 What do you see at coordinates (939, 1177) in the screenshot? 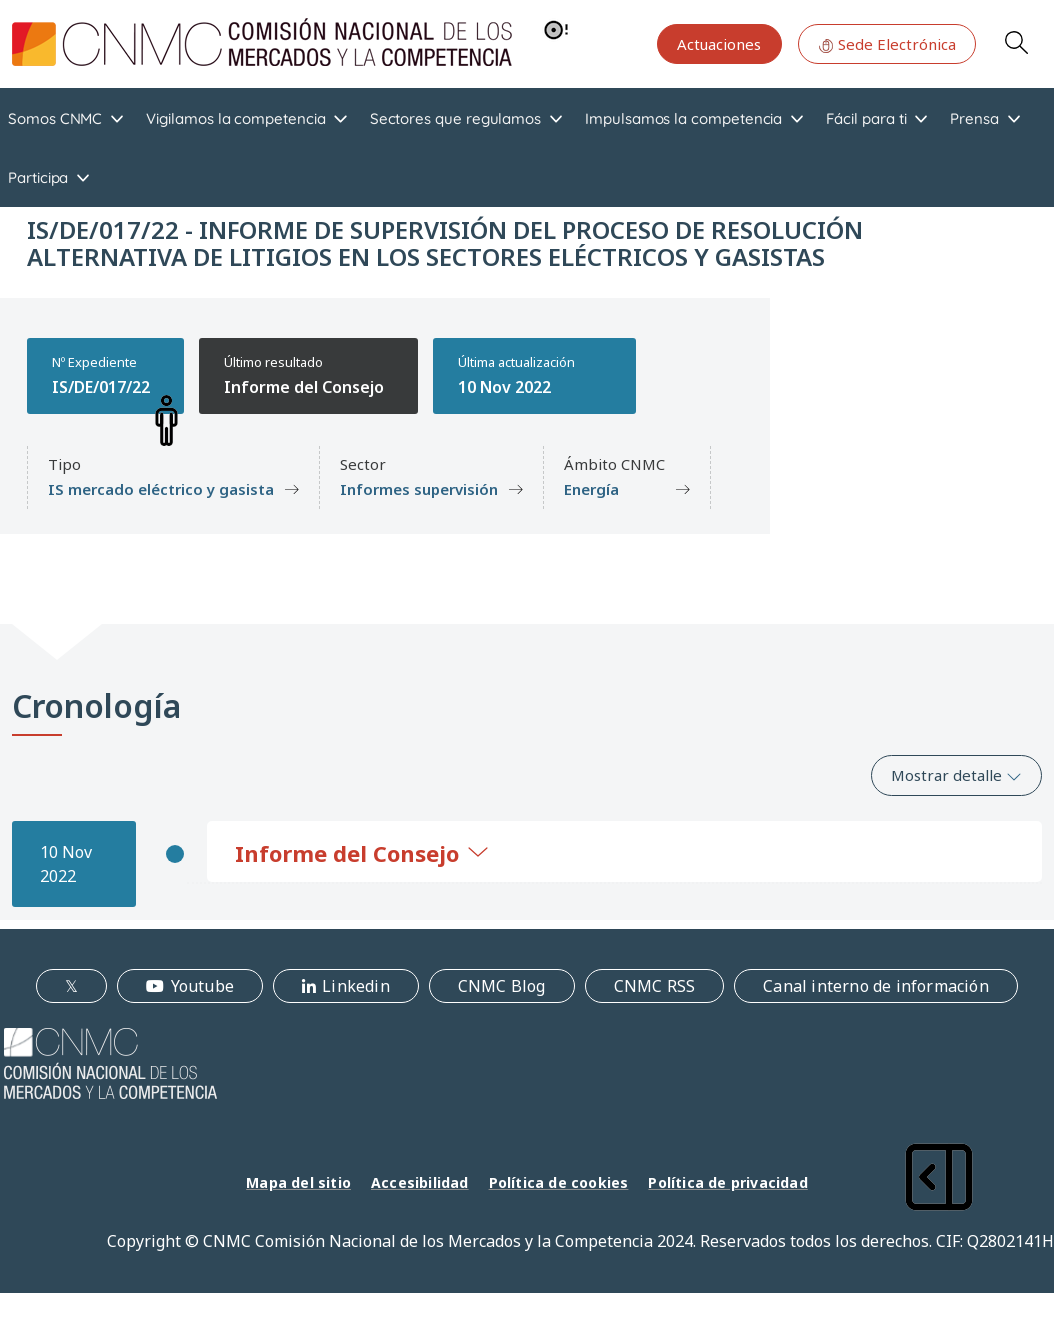
I see `open the right side panel` at bounding box center [939, 1177].